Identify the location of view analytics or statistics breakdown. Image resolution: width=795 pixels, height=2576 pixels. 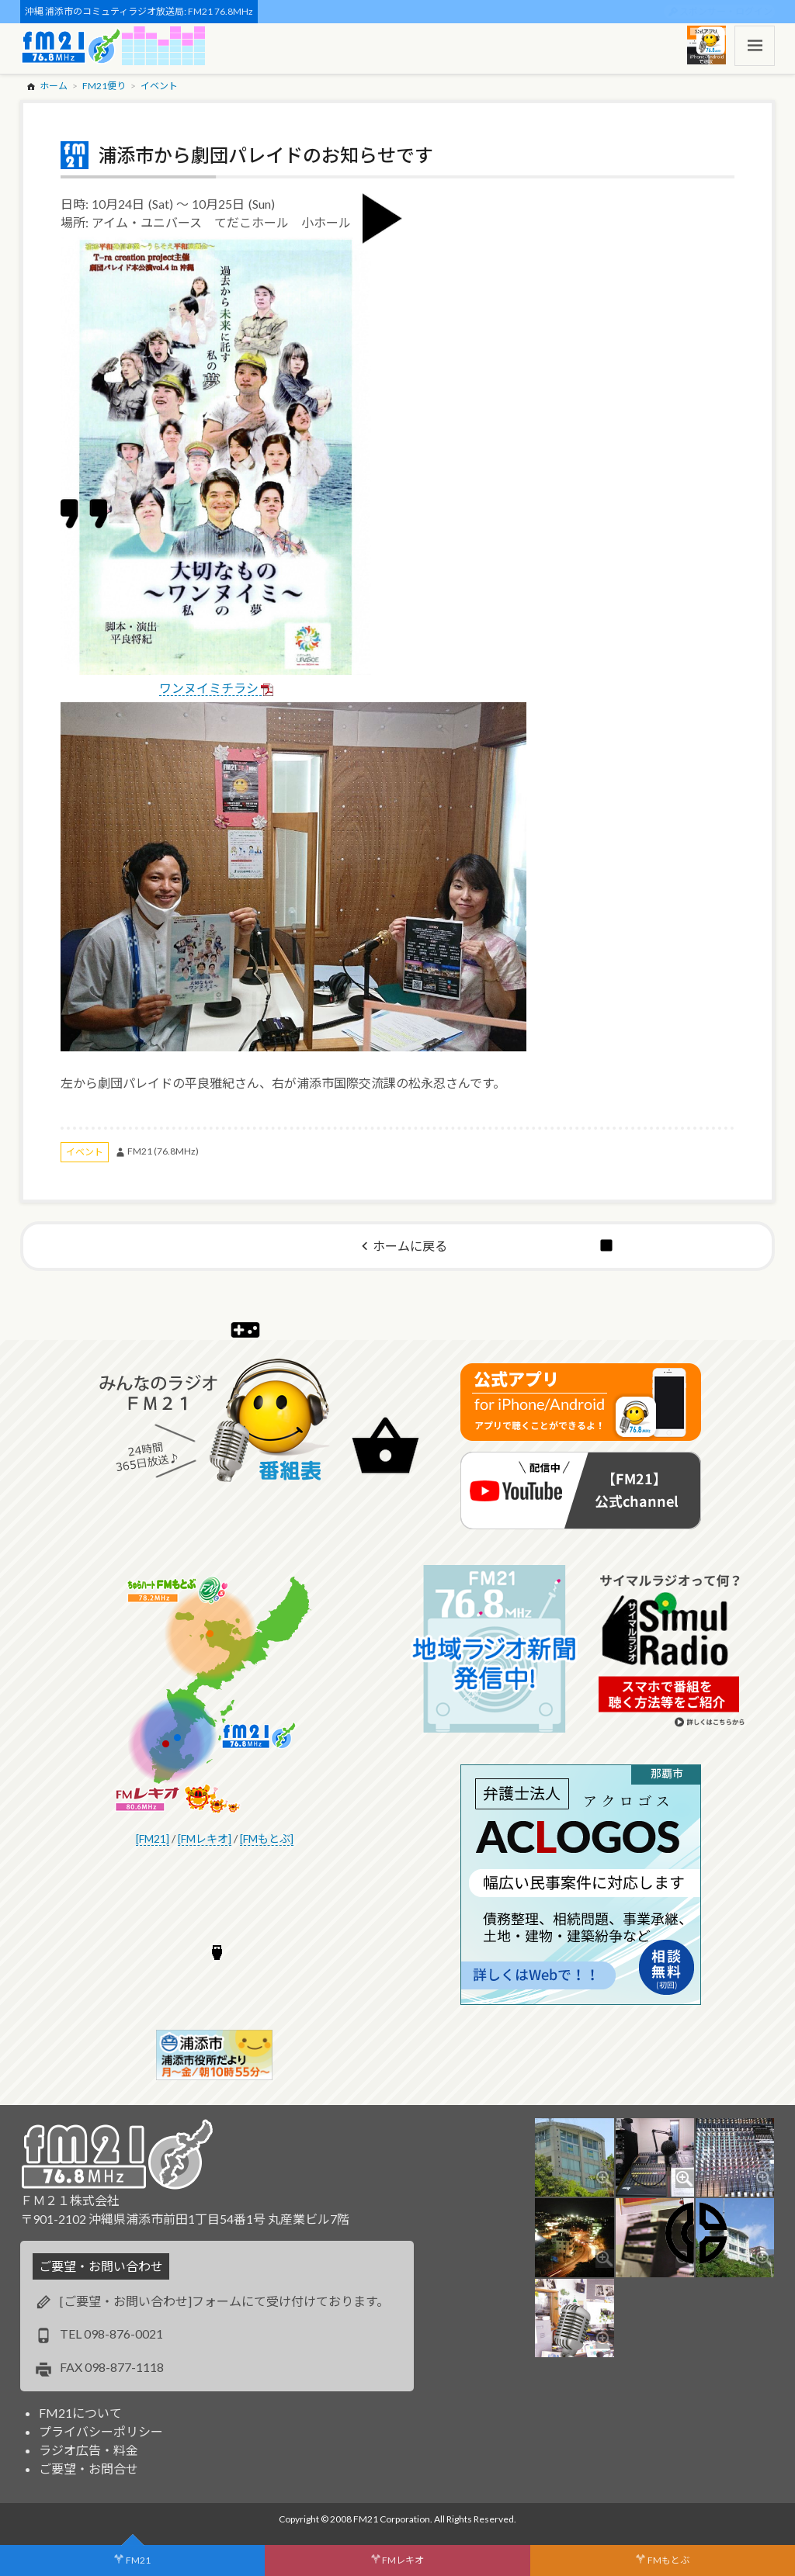
(696, 2233).